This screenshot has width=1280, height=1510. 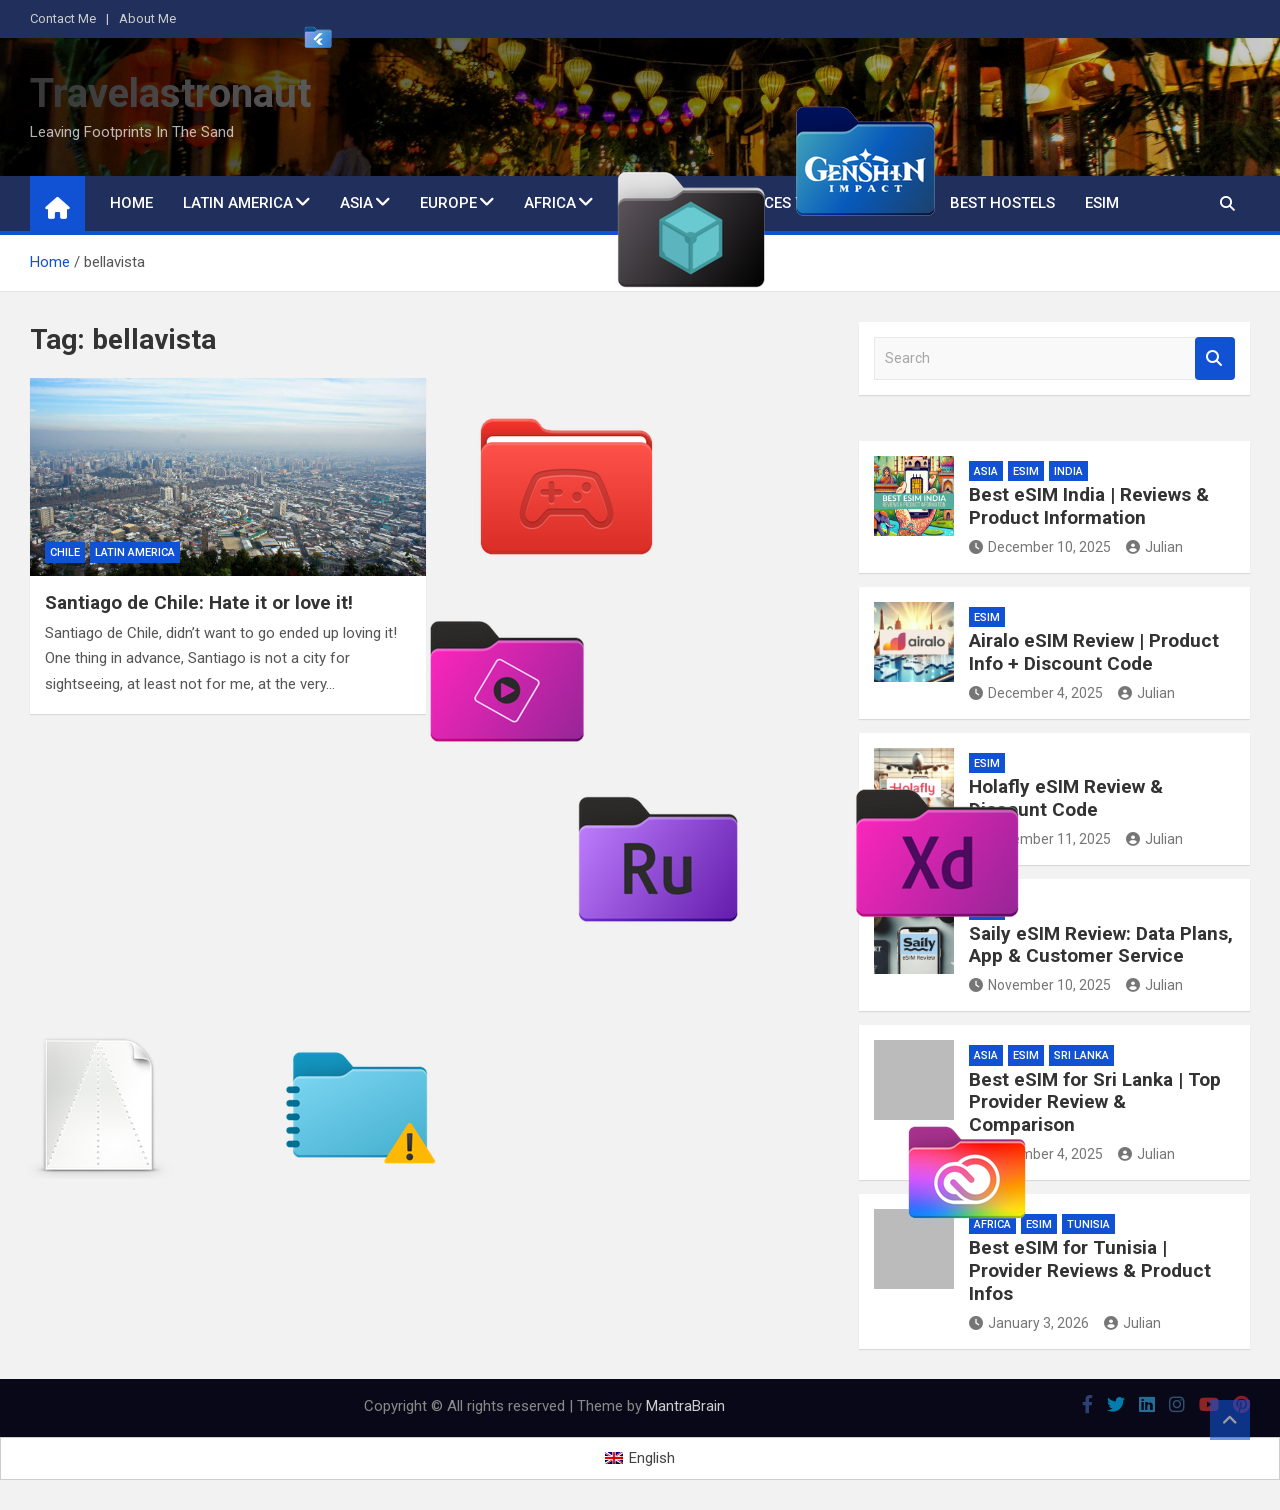 I want to click on open adobe creative cloud files folder, so click(x=966, y=1175).